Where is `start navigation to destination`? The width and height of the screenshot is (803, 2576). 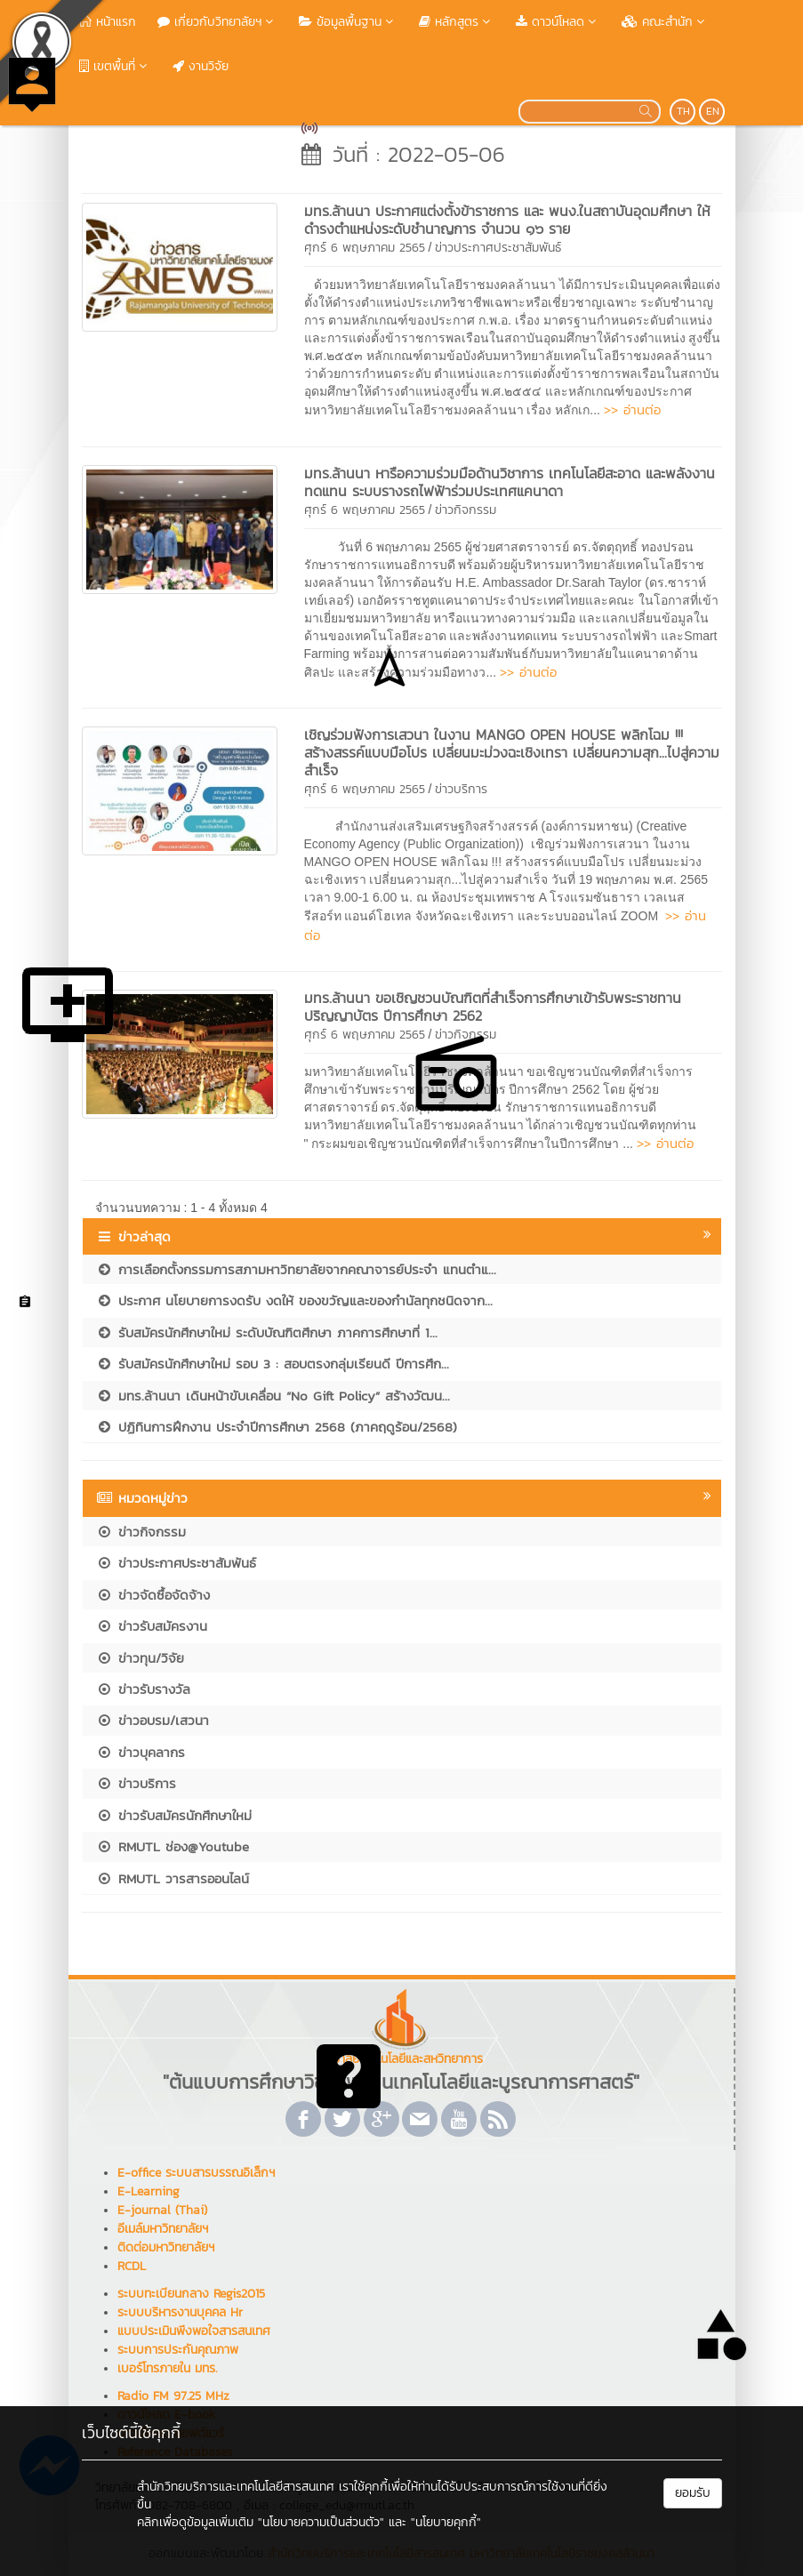 start navigation to destination is located at coordinates (389, 668).